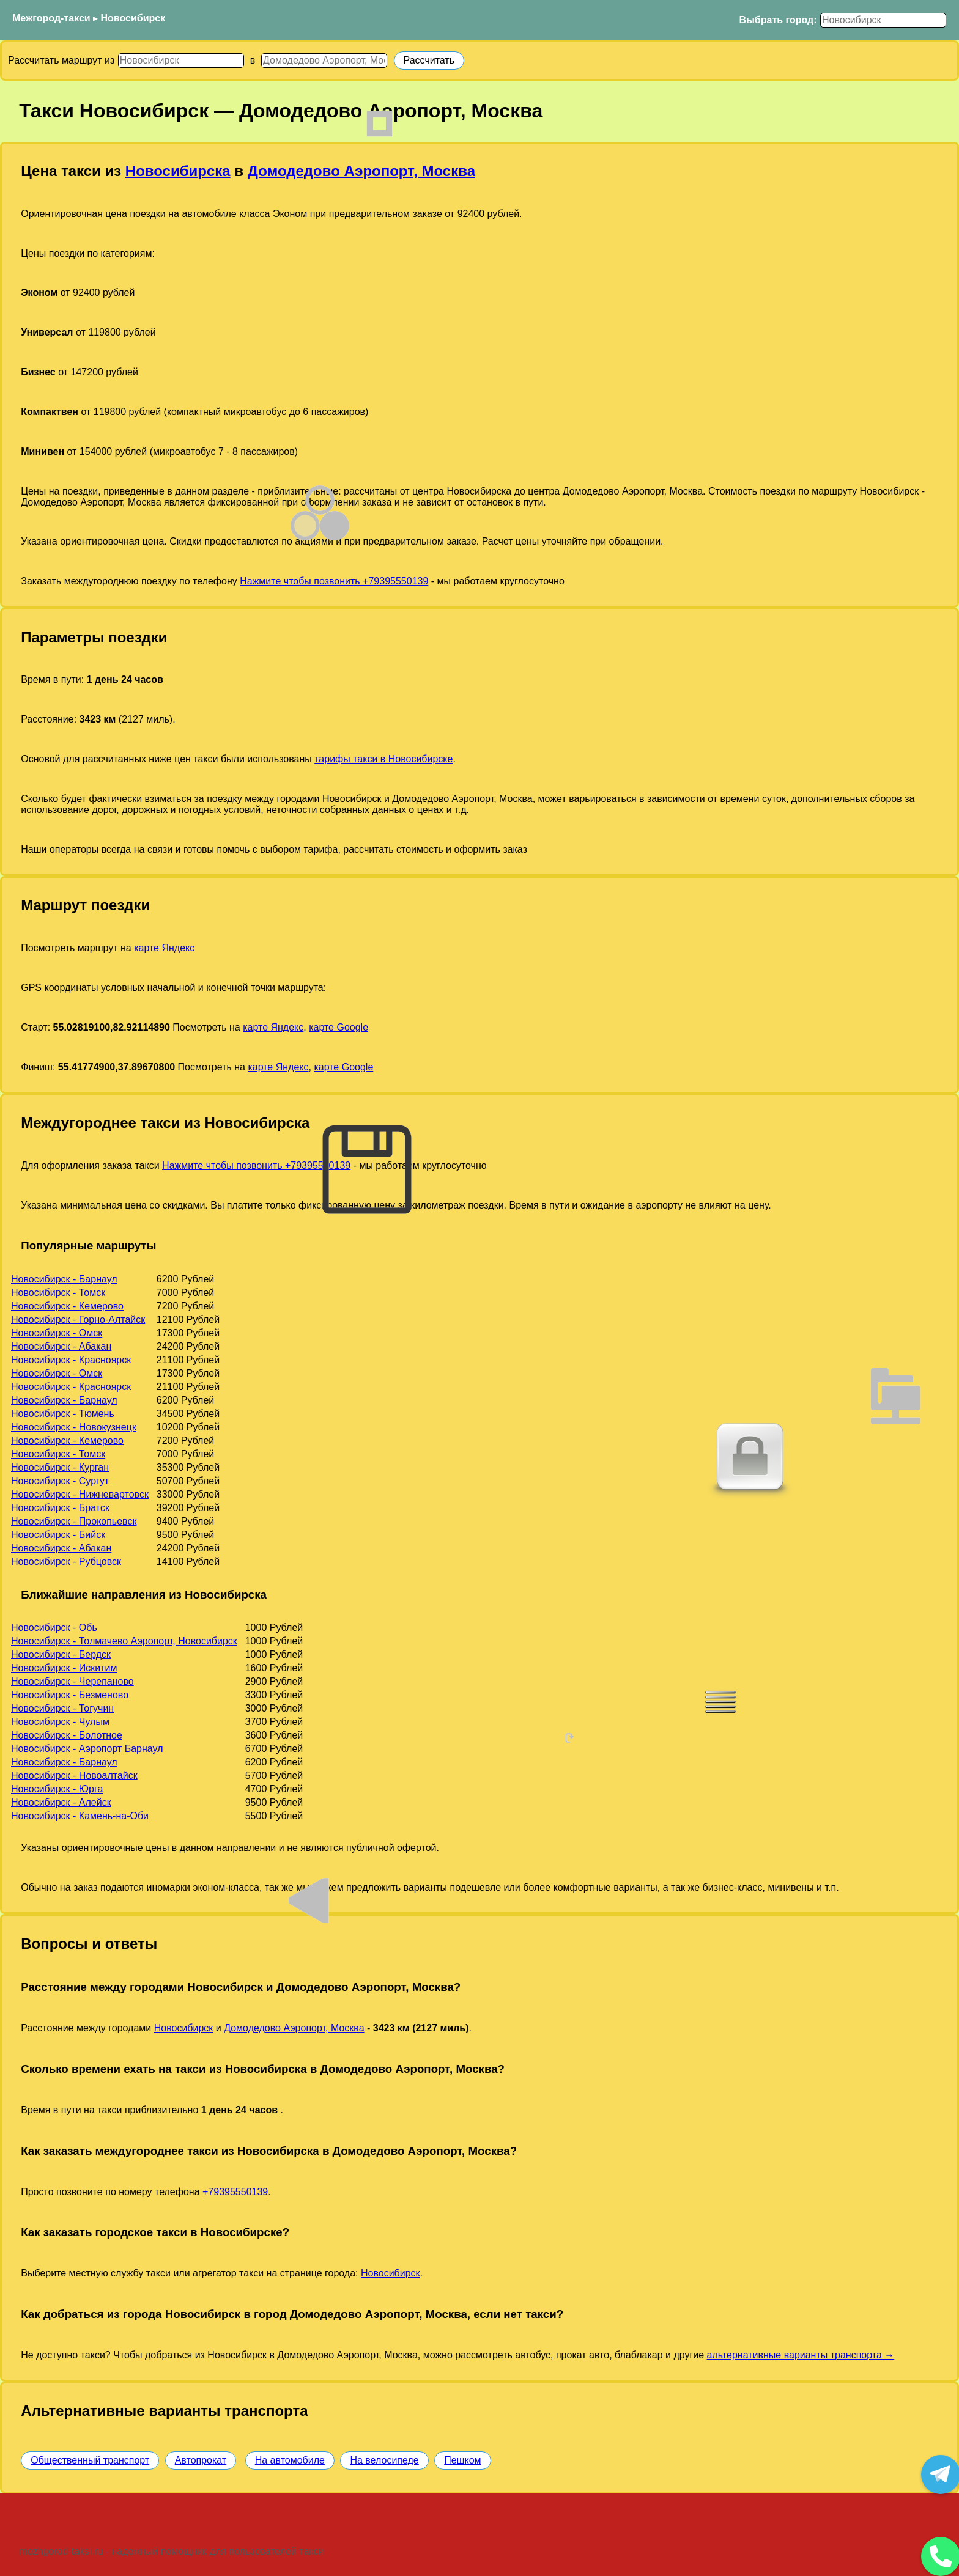 Image resolution: width=959 pixels, height=2576 pixels. Describe the element at coordinates (569, 1738) in the screenshot. I see `toggle text wrapping in a document or view` at that location.